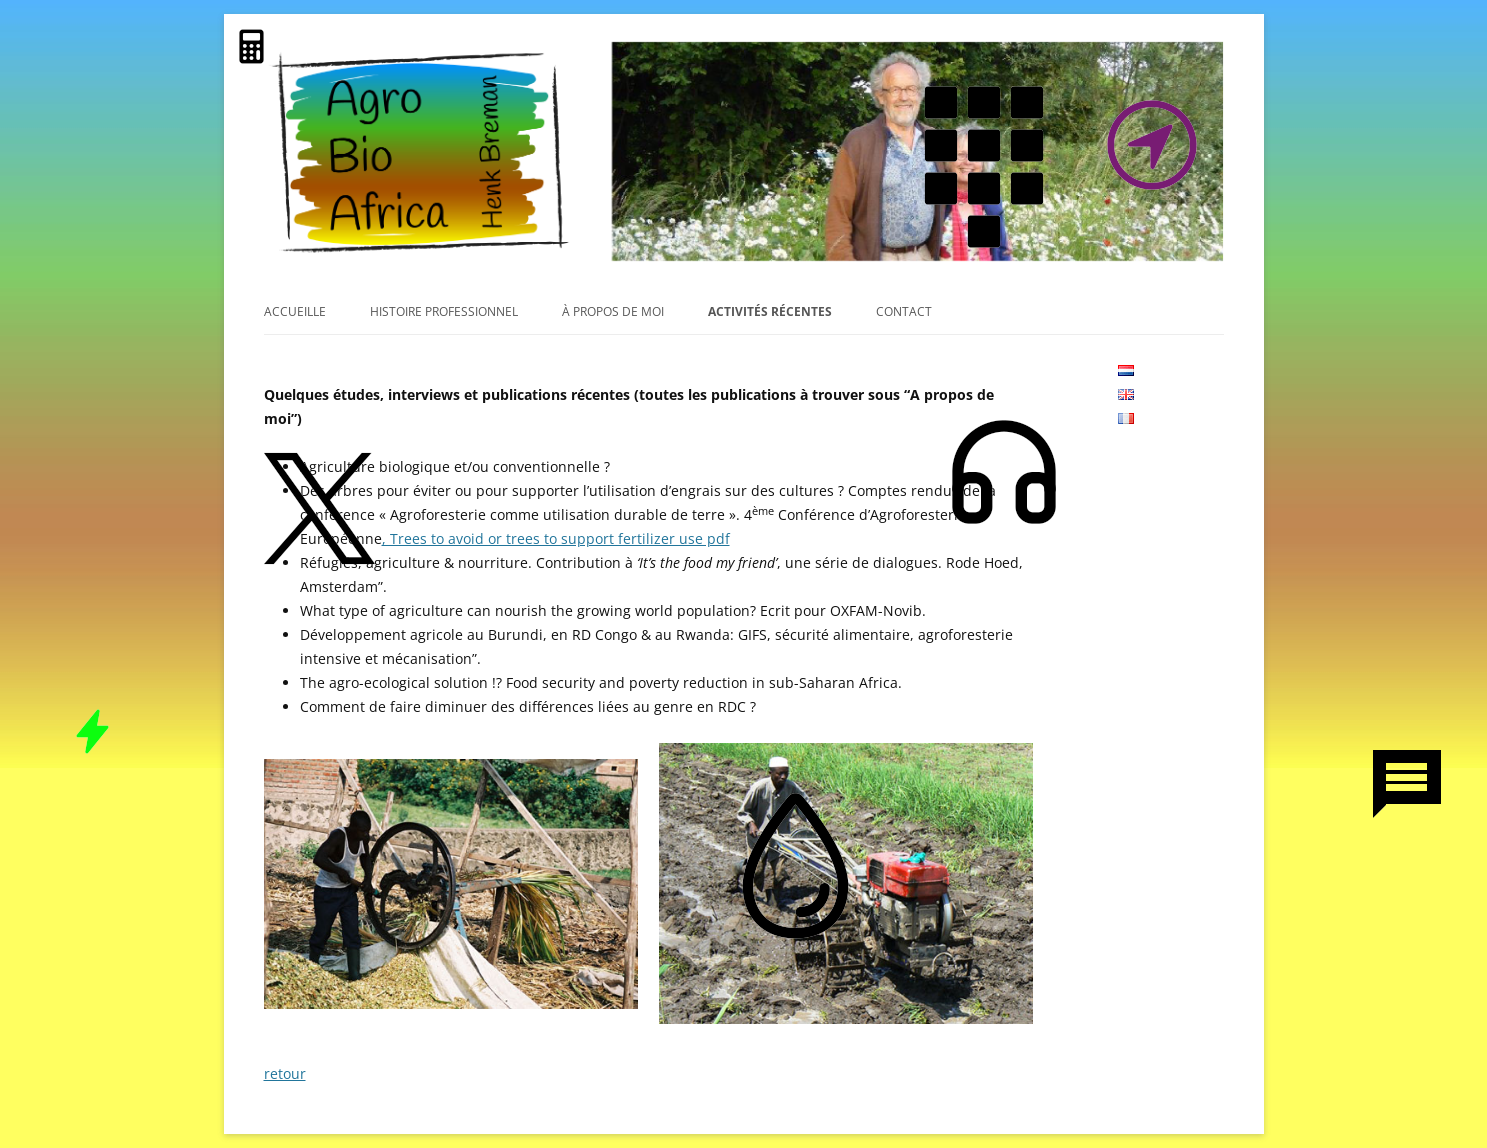 The image size is (1487, 1148). Describe the element at coordinates (92, 731) in the screenshot. I see `toggle flash on for camera` at that location.